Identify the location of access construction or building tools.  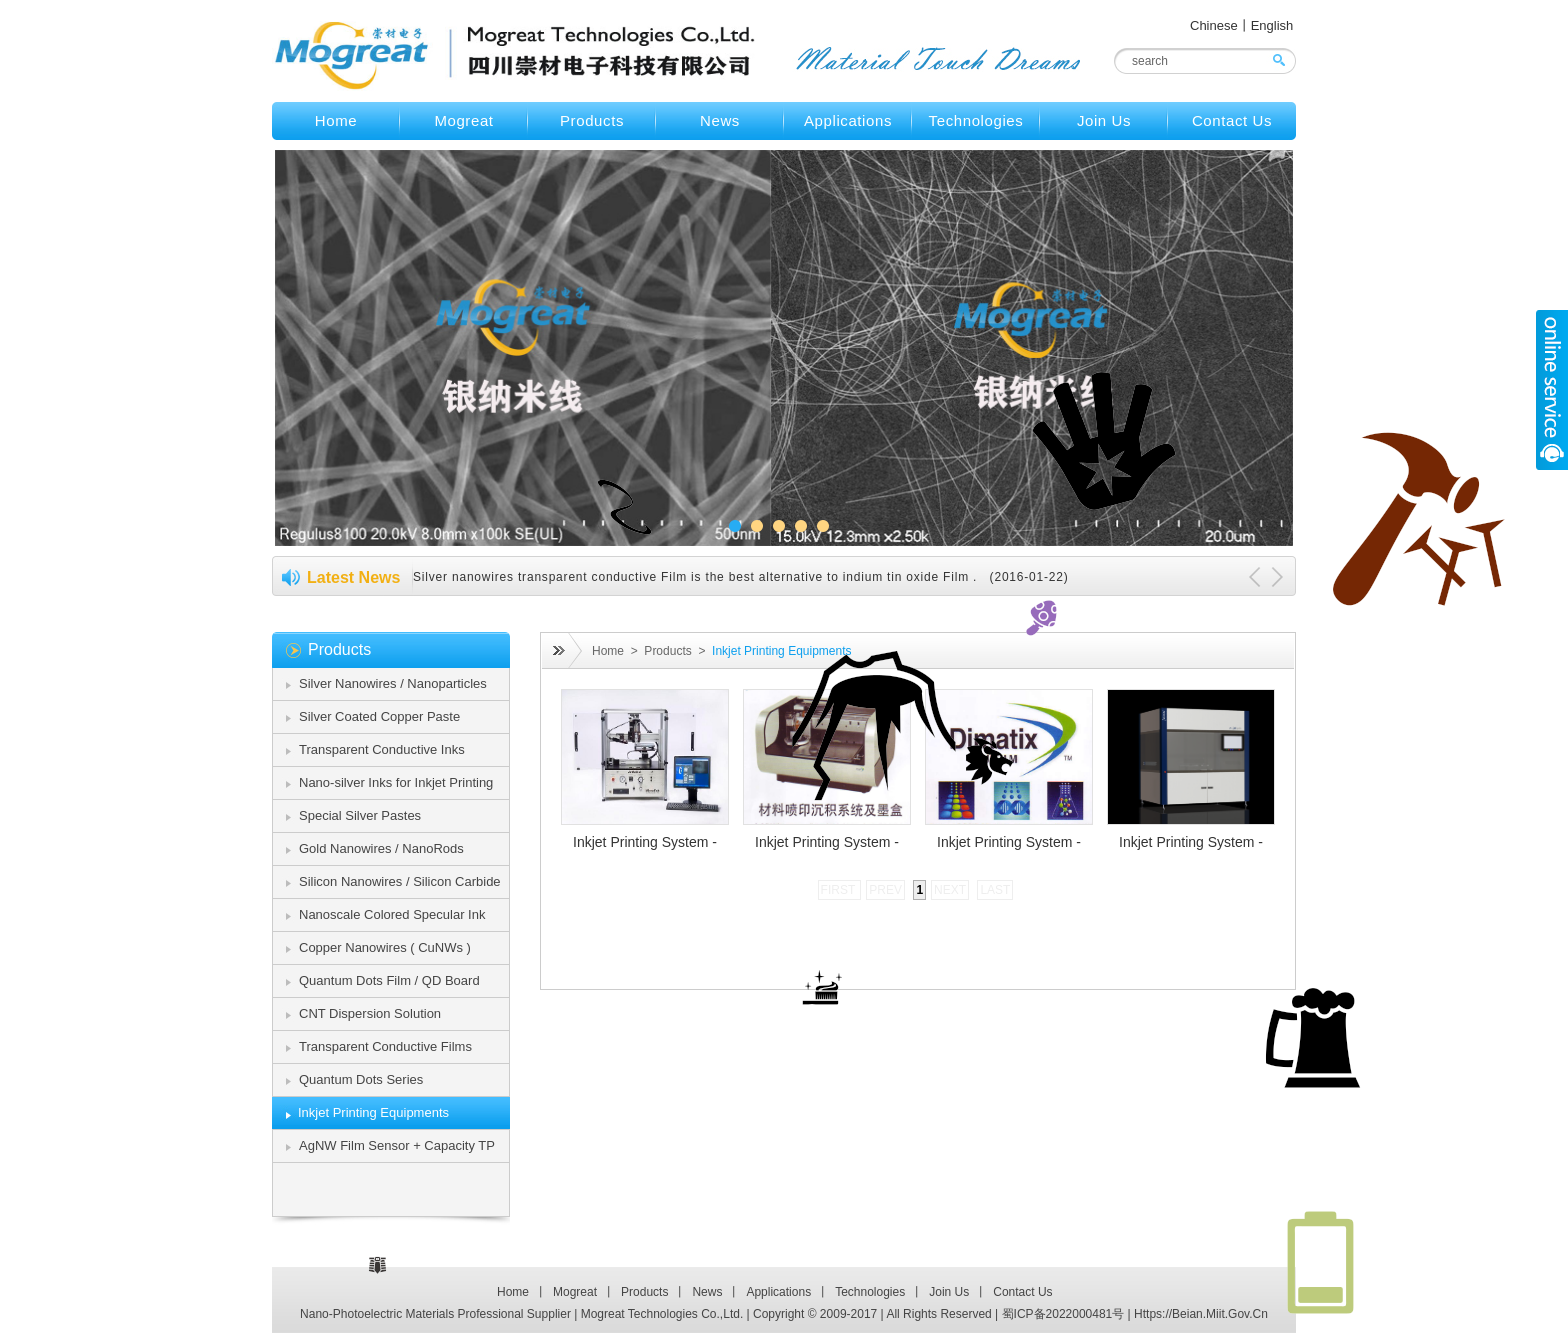
(1419, 519).